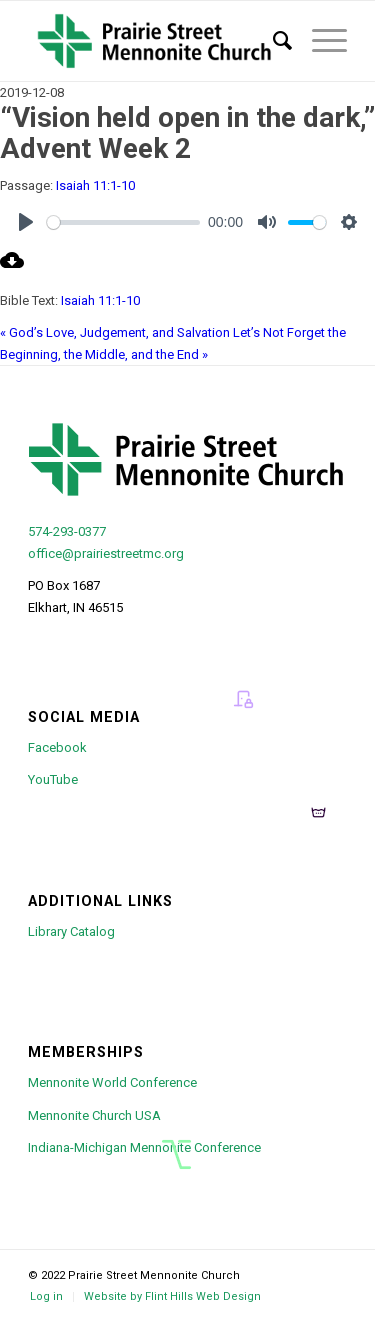 This screenshot has width=375, height=1321. Describe the element at coordinates (318, 812) in the screenshot. I see `wash at medium temperature setting` at that location.